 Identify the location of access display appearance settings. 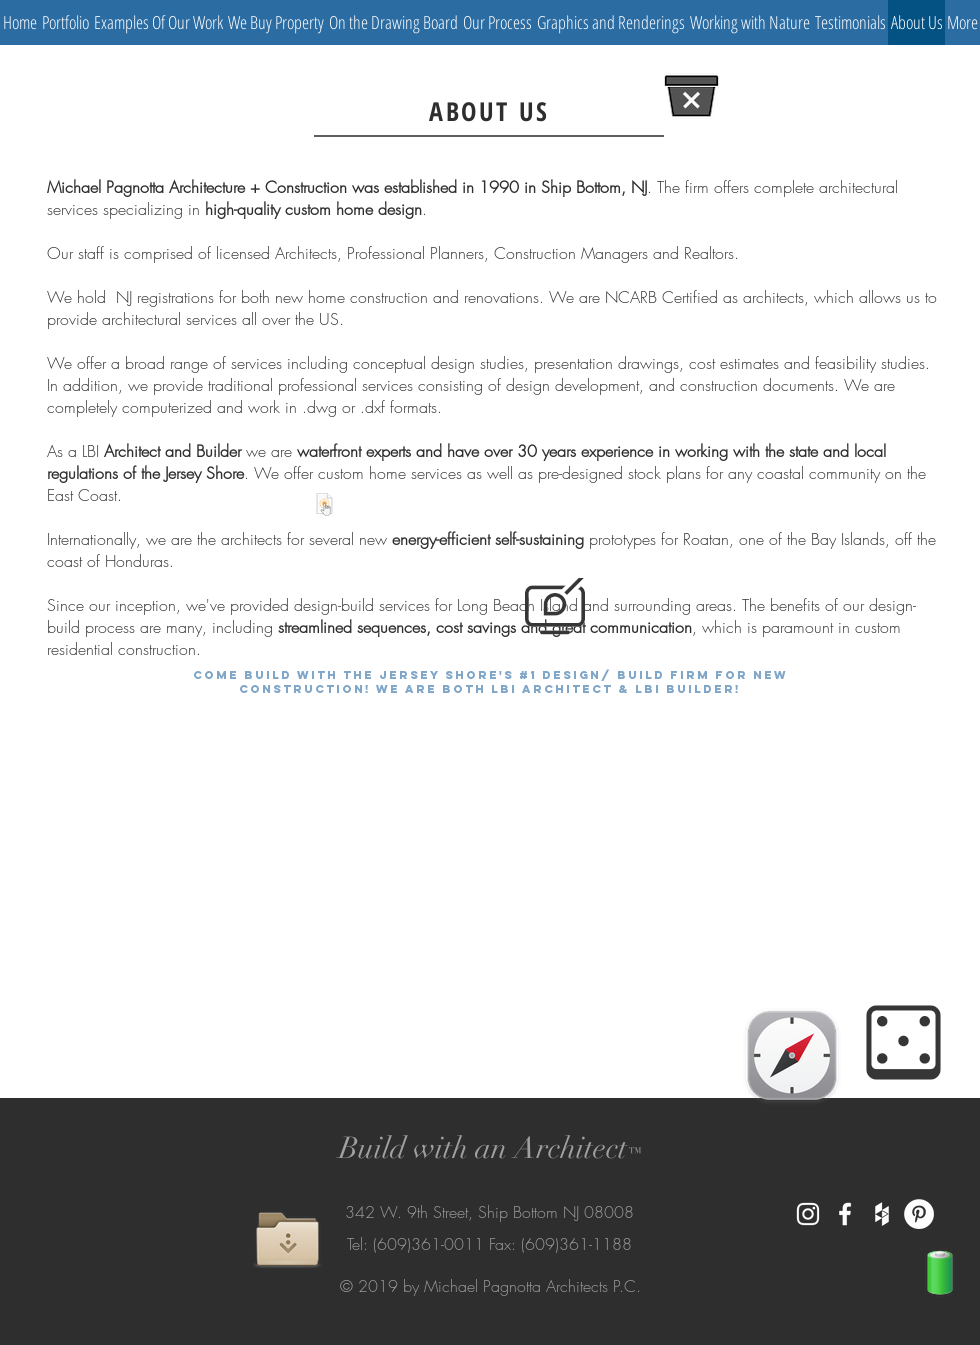
(555, 608).